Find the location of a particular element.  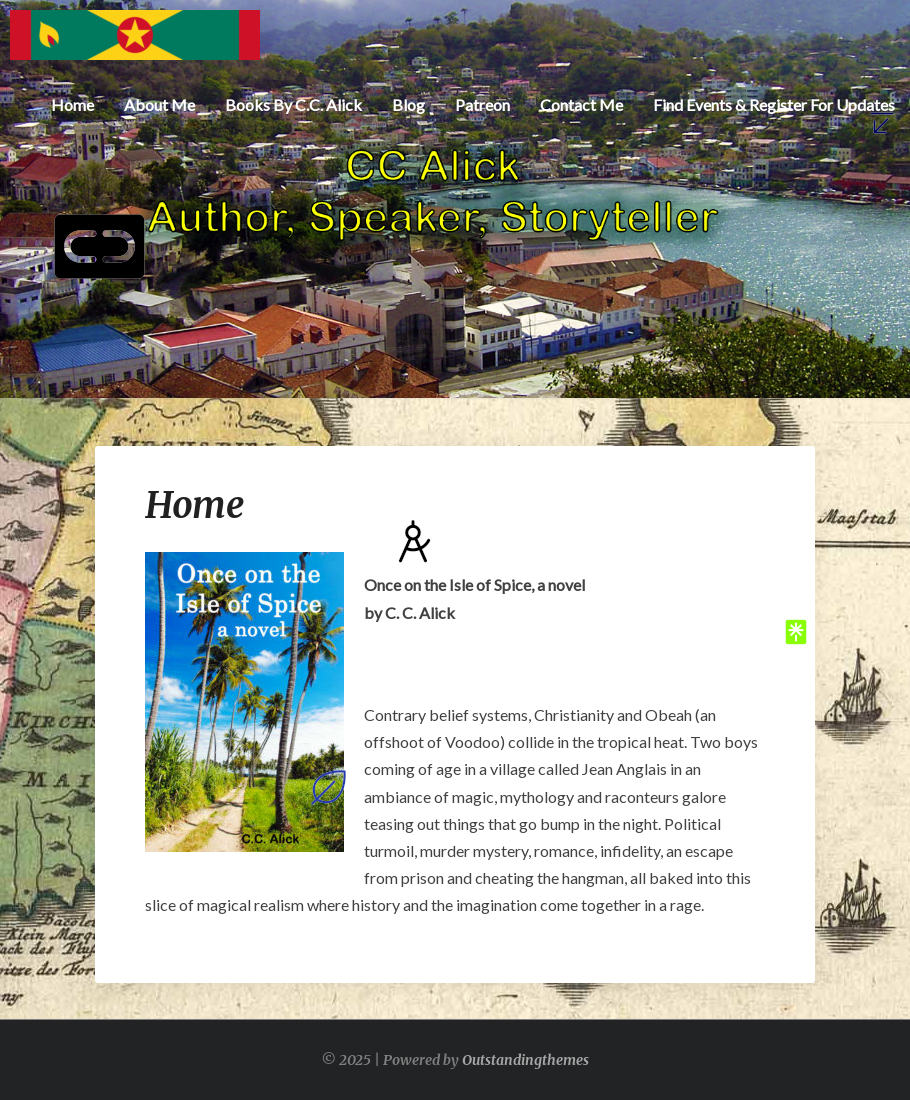

indicates eco-friendly or sustainable option is located at coordinates (328, 787).